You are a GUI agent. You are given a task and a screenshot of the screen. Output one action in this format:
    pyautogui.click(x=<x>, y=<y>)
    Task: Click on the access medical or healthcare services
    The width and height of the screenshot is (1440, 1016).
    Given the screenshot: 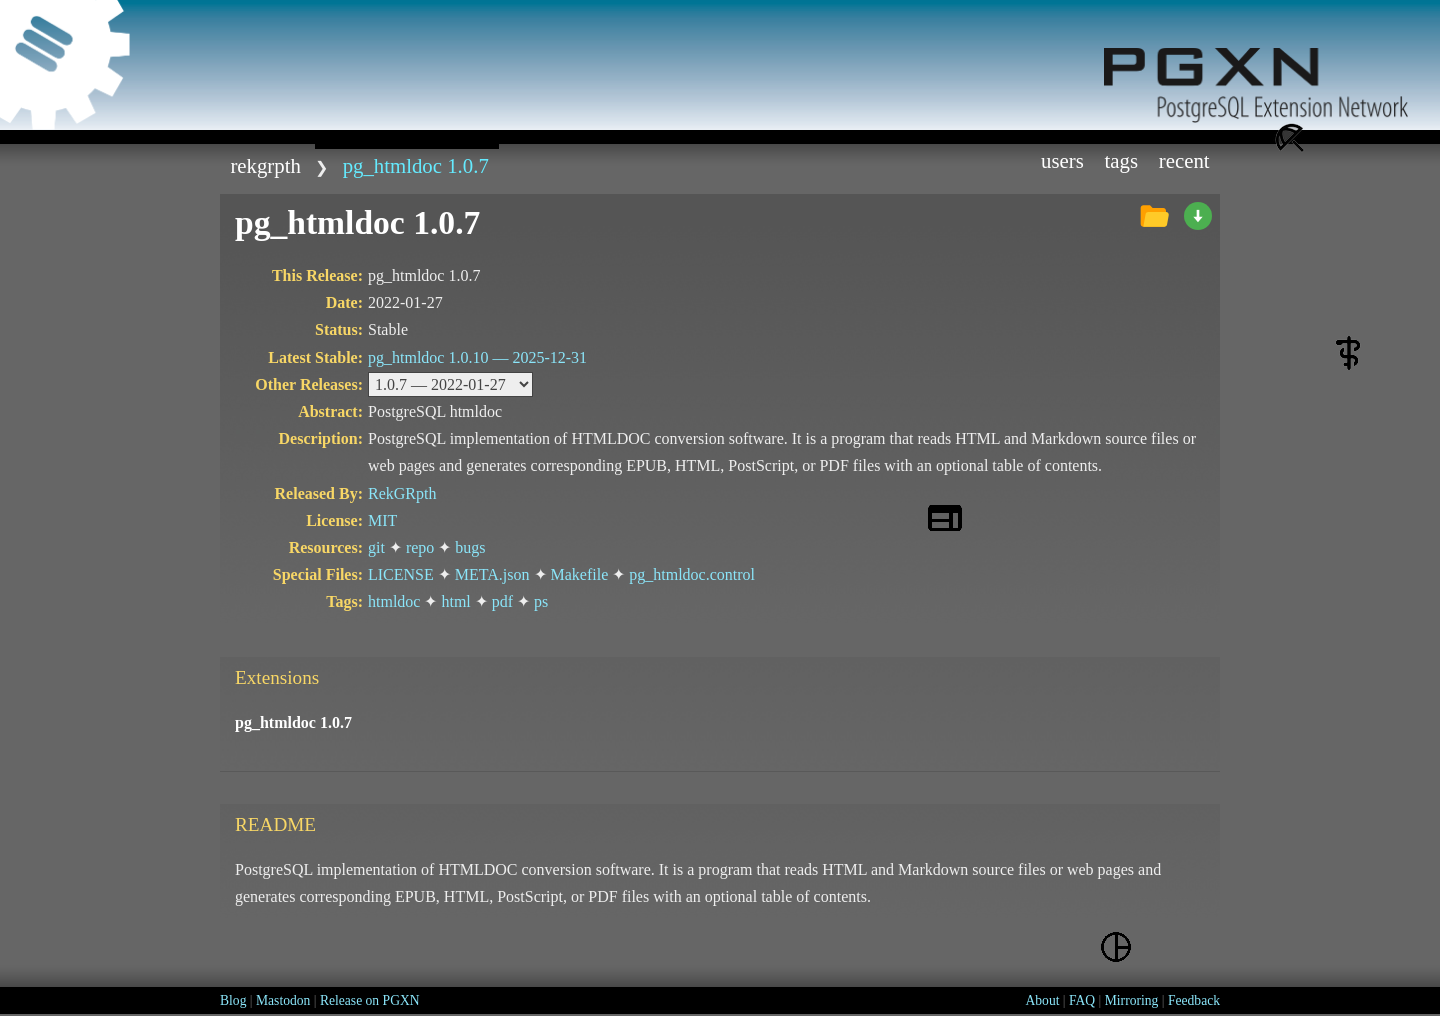 What is the action you would take?
    pyautogui.click(x=1349, y=353)
    